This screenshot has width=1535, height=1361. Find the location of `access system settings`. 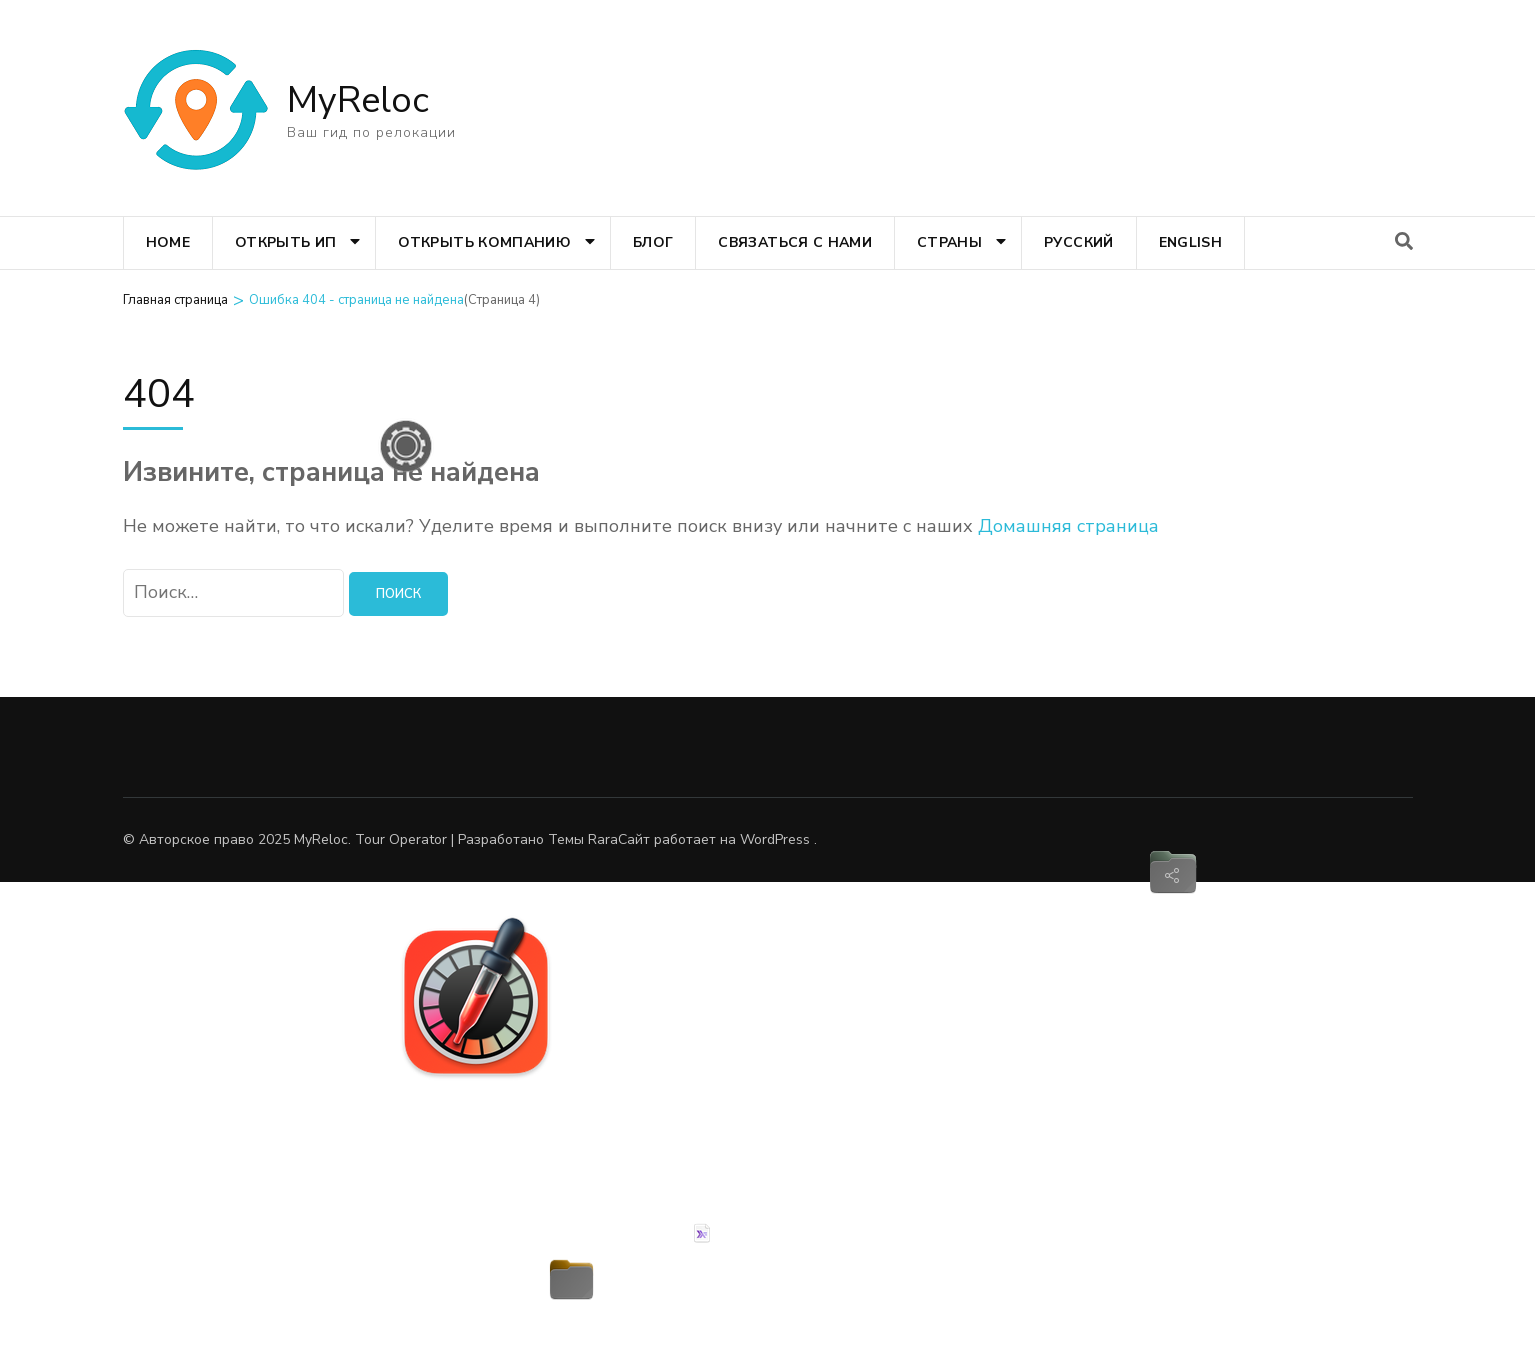

access system settings is located at coordinates (406, 446).